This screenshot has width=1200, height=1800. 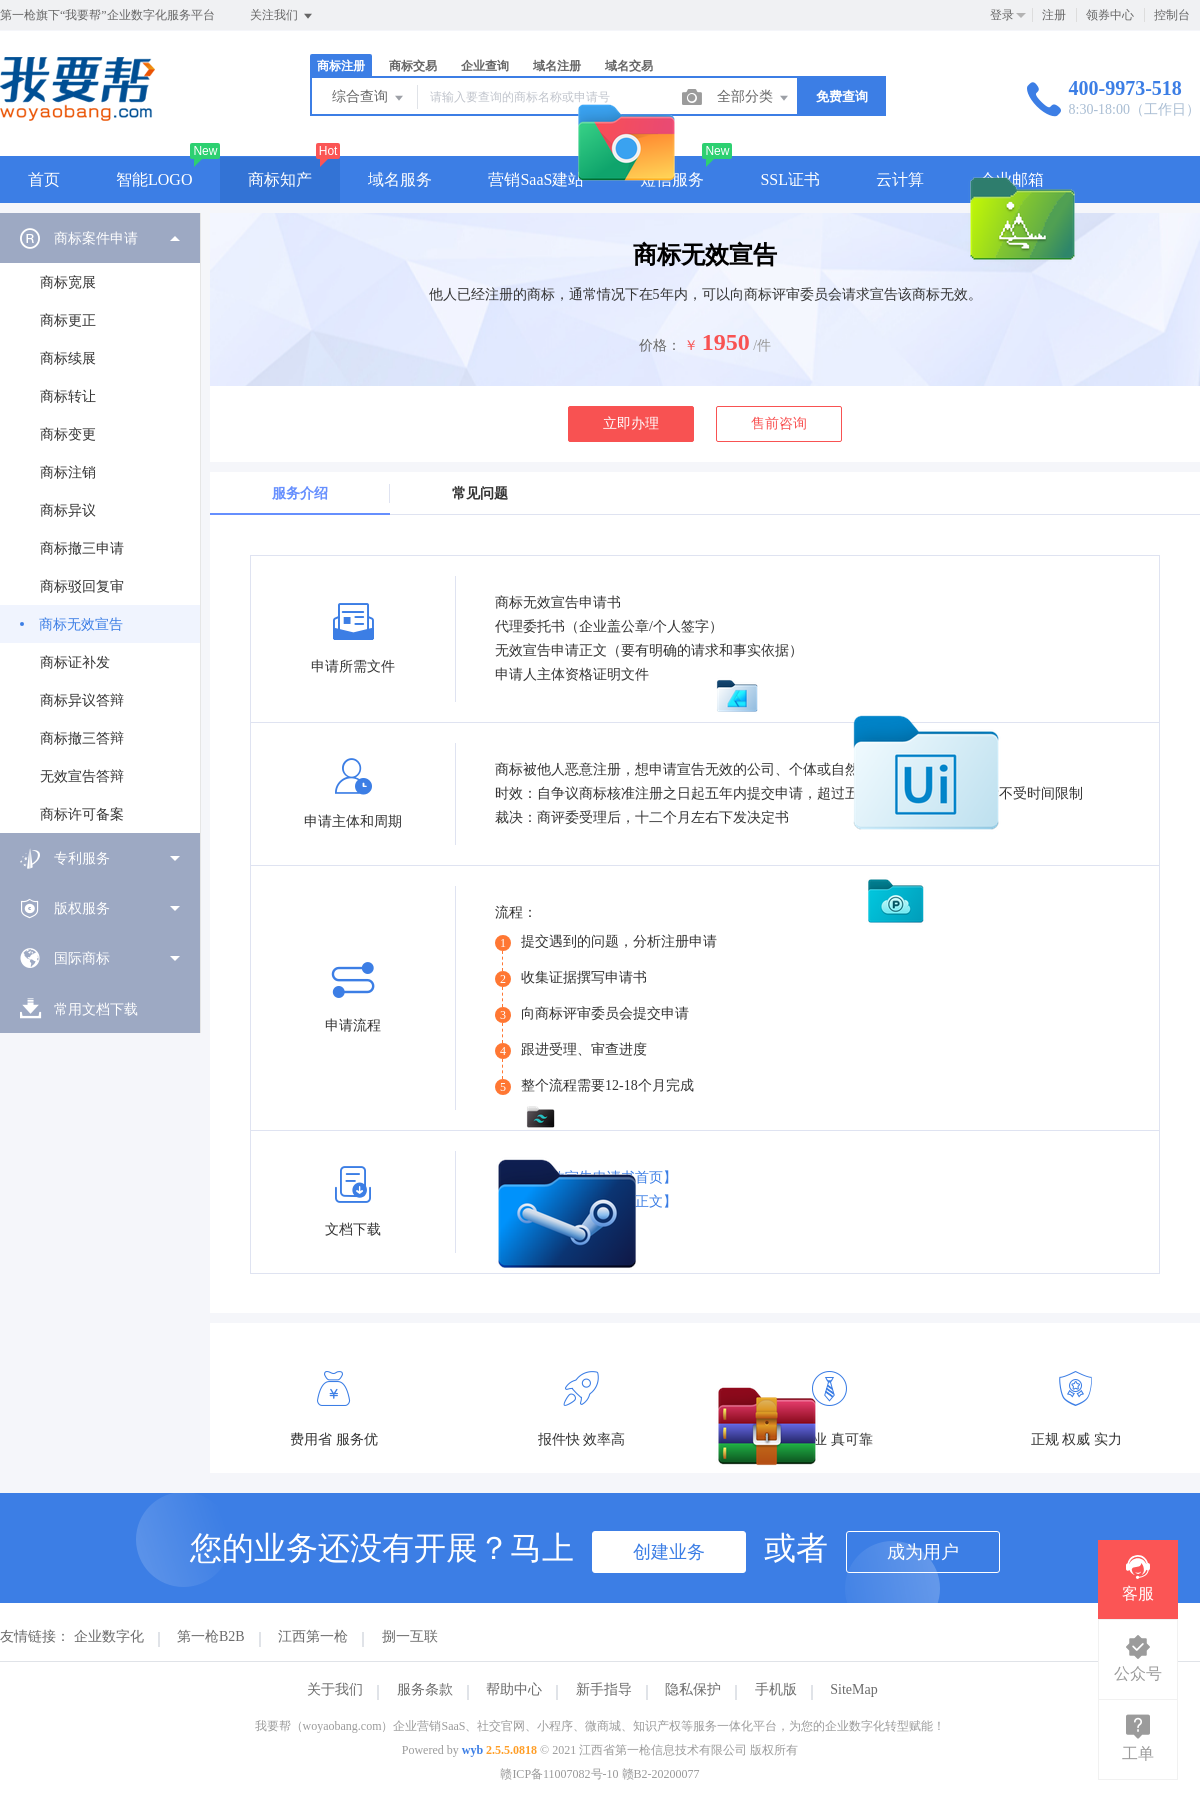 I want to click on folder containing tailwind css files, so click(x=540, y=1117).